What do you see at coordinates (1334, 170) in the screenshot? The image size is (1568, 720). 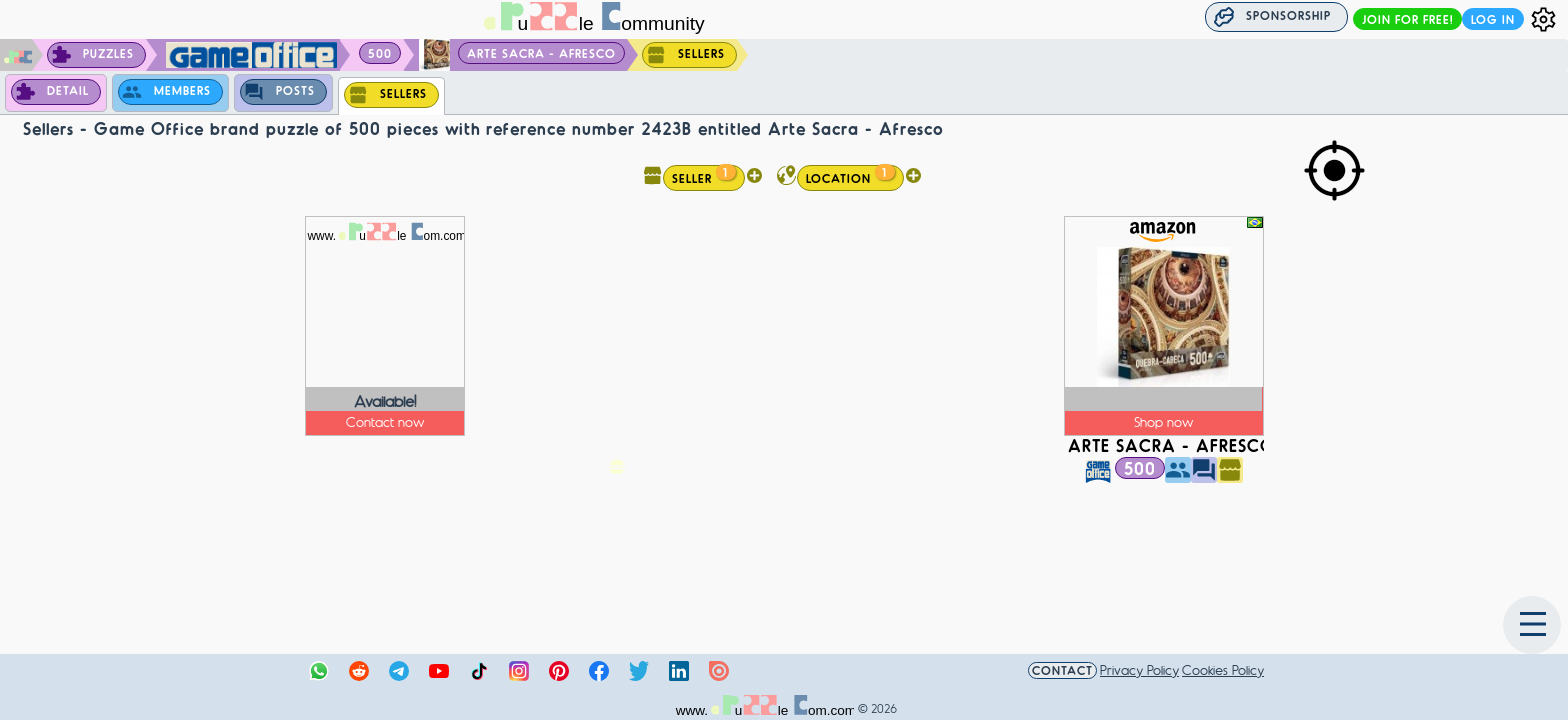 I see `center map on current location` at bounding box center [1334, 170].